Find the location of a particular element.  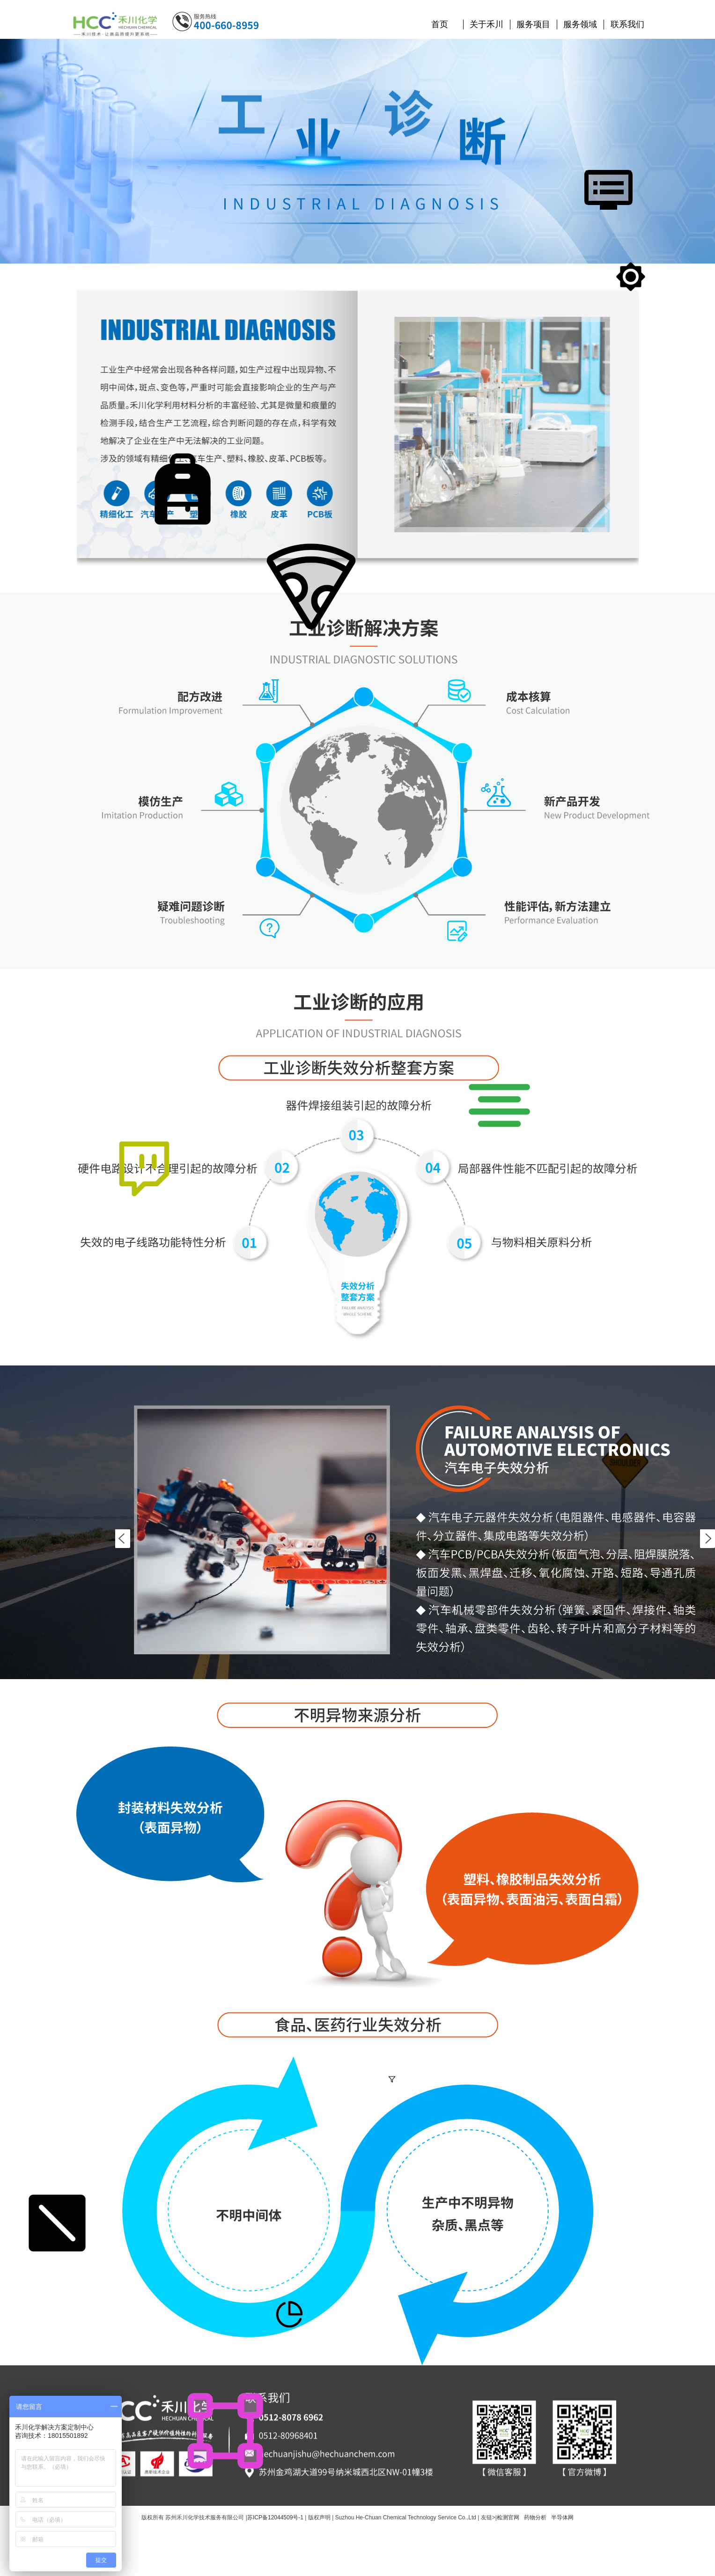

placeholder for missing or unavailable image content is located at coordinates (57, 2223).